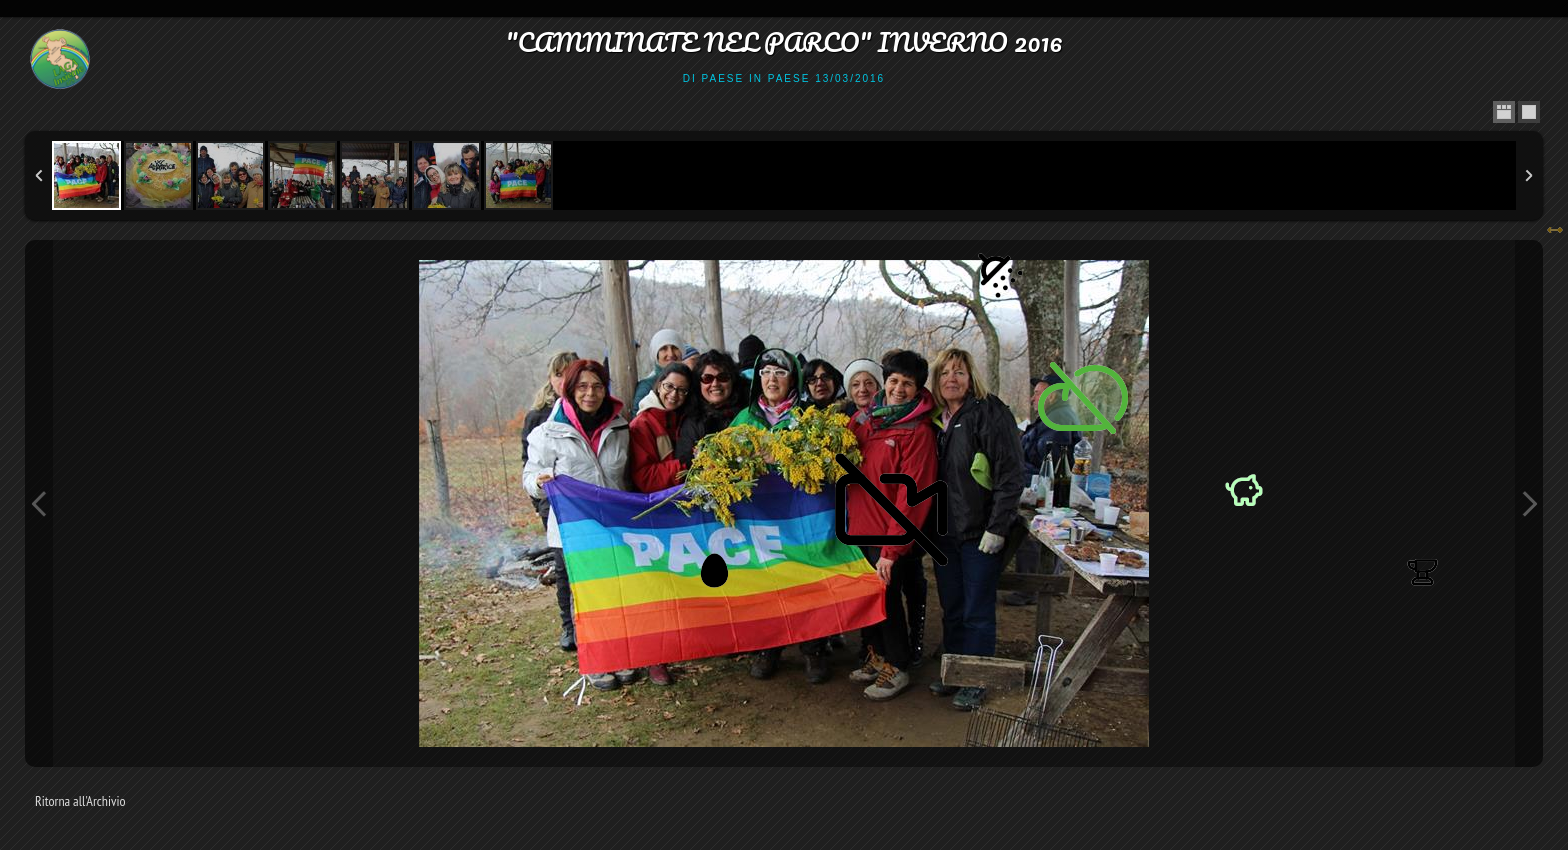 This screenshot has height=850, width=1568. I want to click on access crafting or forging tools, so click(1422, 571).